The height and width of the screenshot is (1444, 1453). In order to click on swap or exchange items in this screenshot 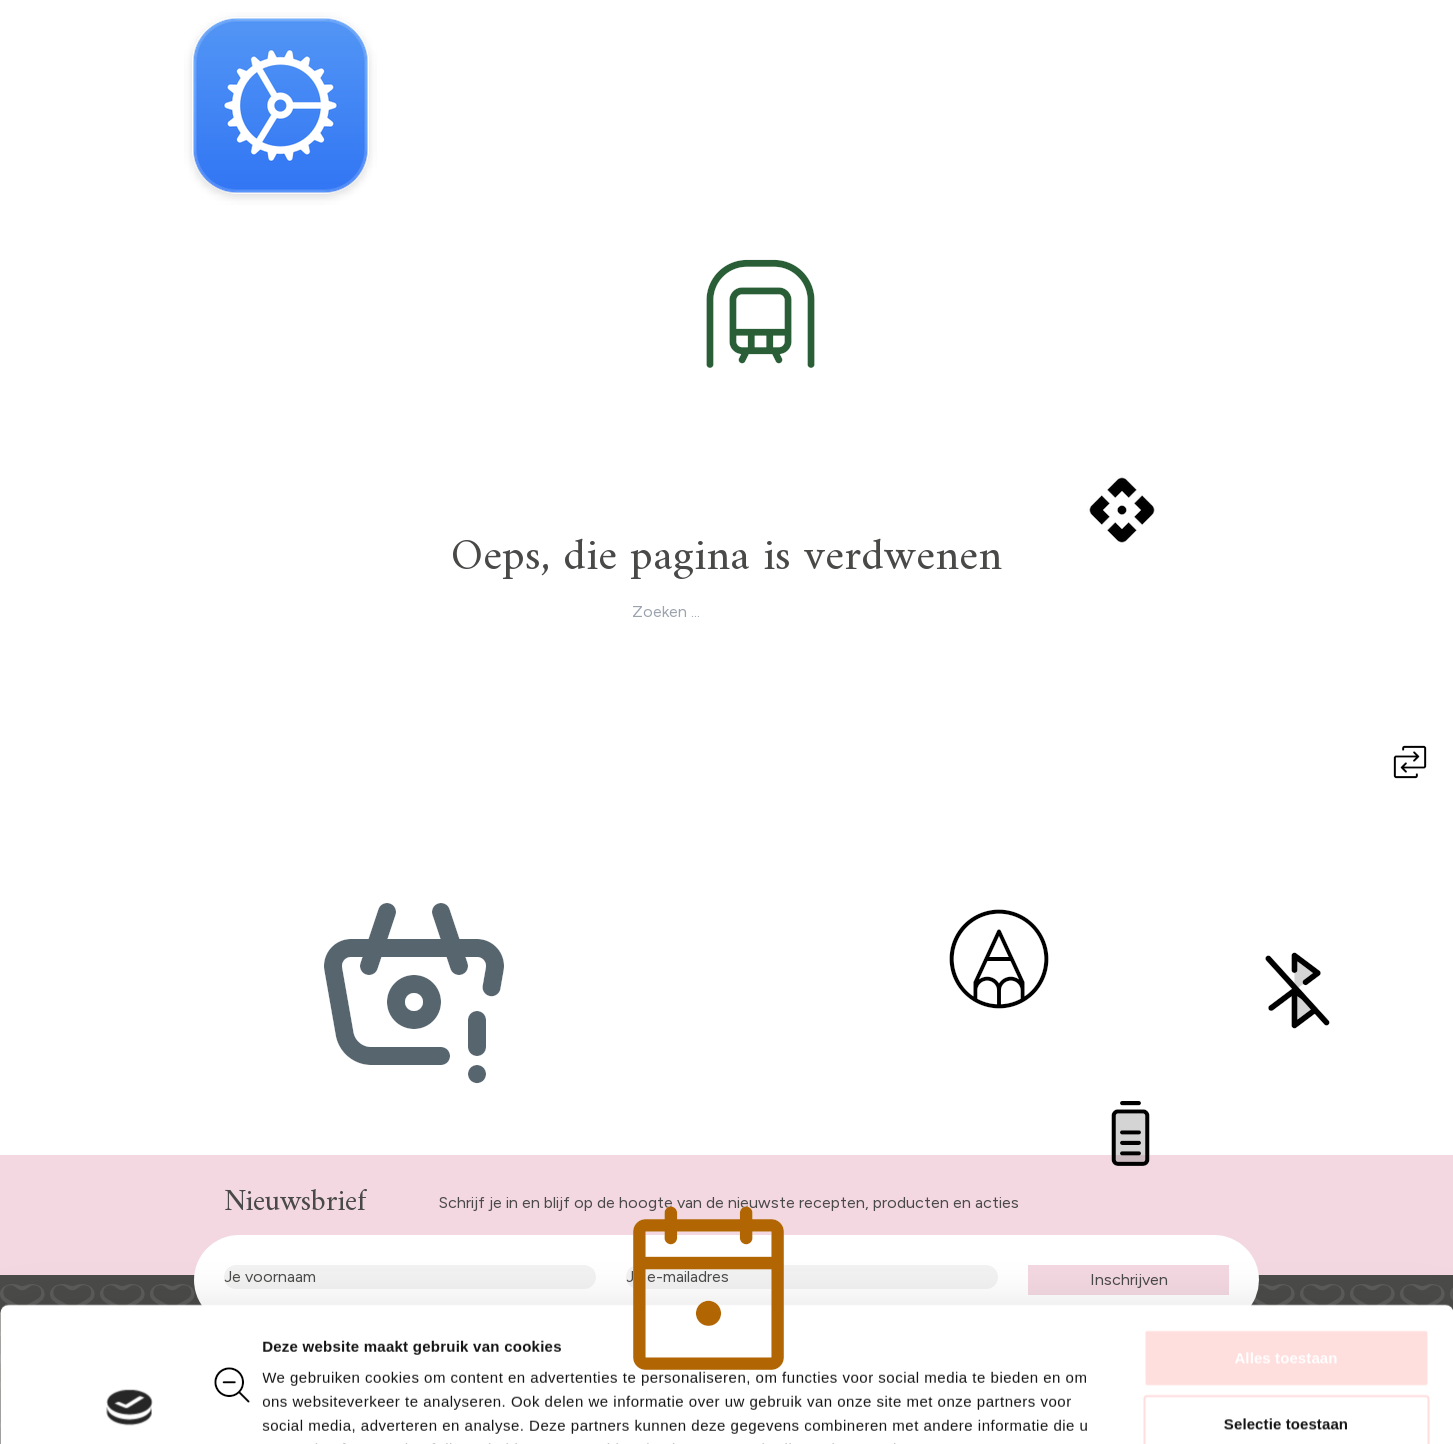, I will do `click(1410, 762)`.